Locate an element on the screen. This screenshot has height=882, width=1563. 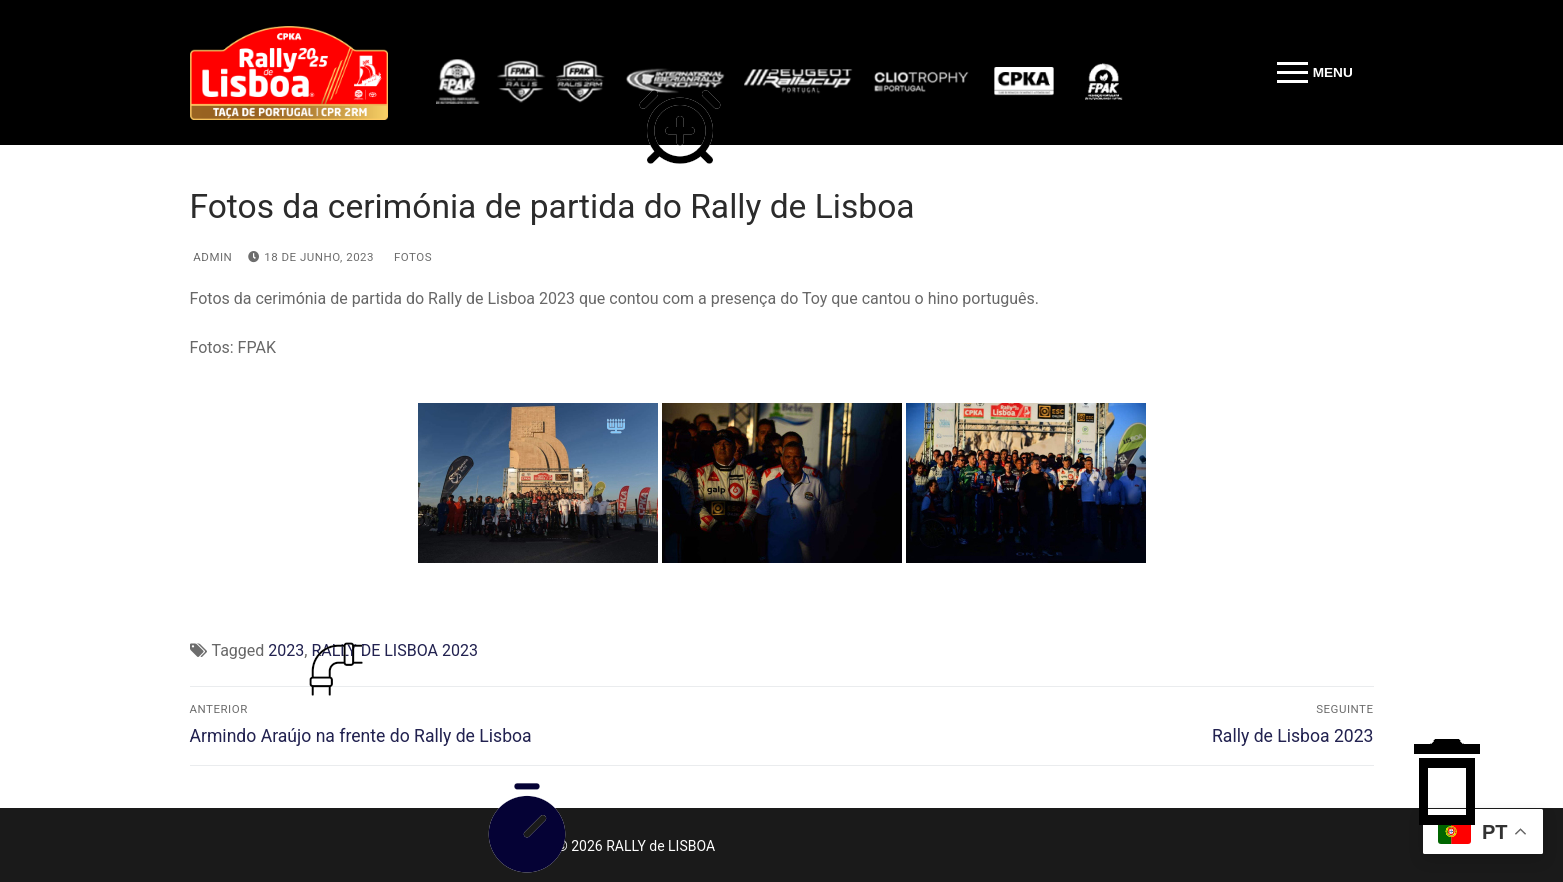
plumbing or pipeline connection indicator is located at coordinates (334, 667).